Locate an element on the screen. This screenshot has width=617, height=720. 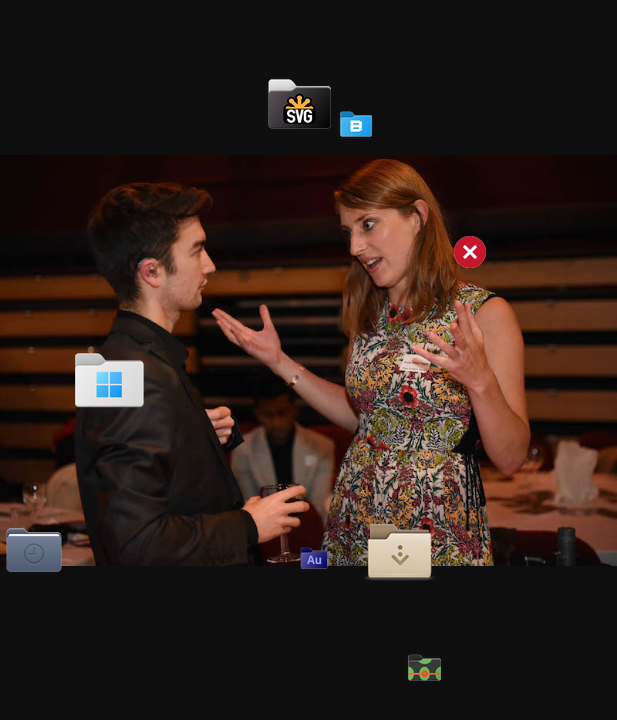
access your downloads folder is located at coordinates (399, 554).